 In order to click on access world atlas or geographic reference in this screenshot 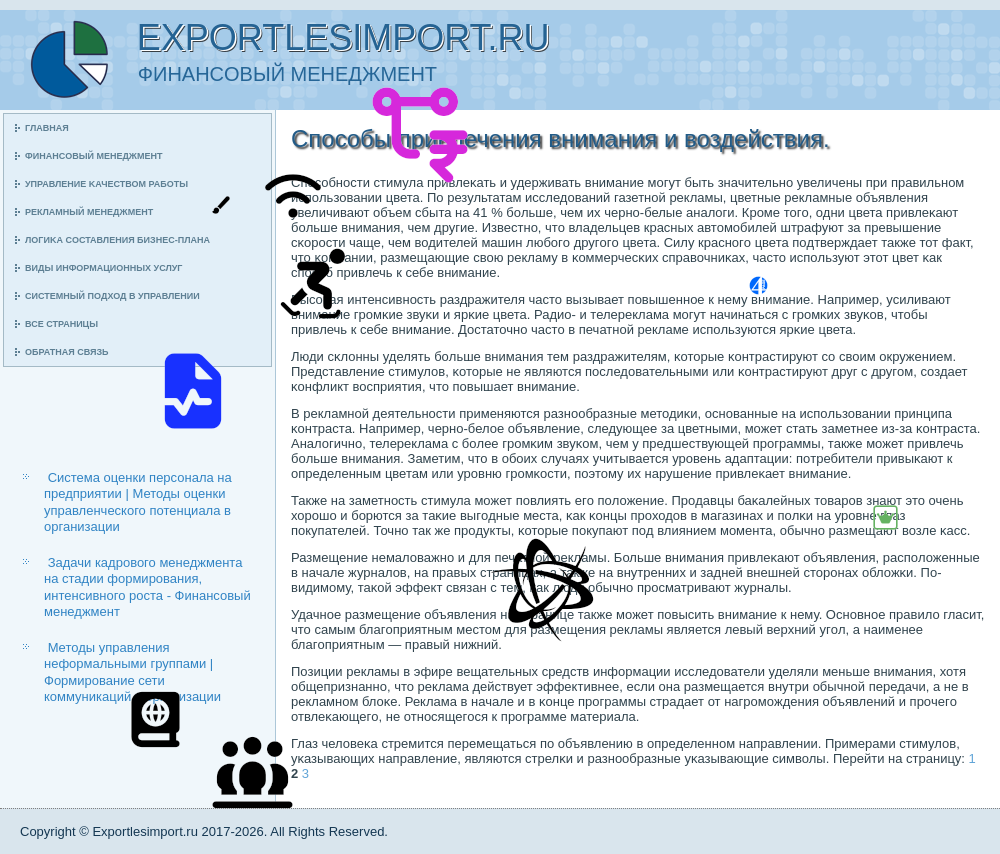, I will do `click(155, 719)`.